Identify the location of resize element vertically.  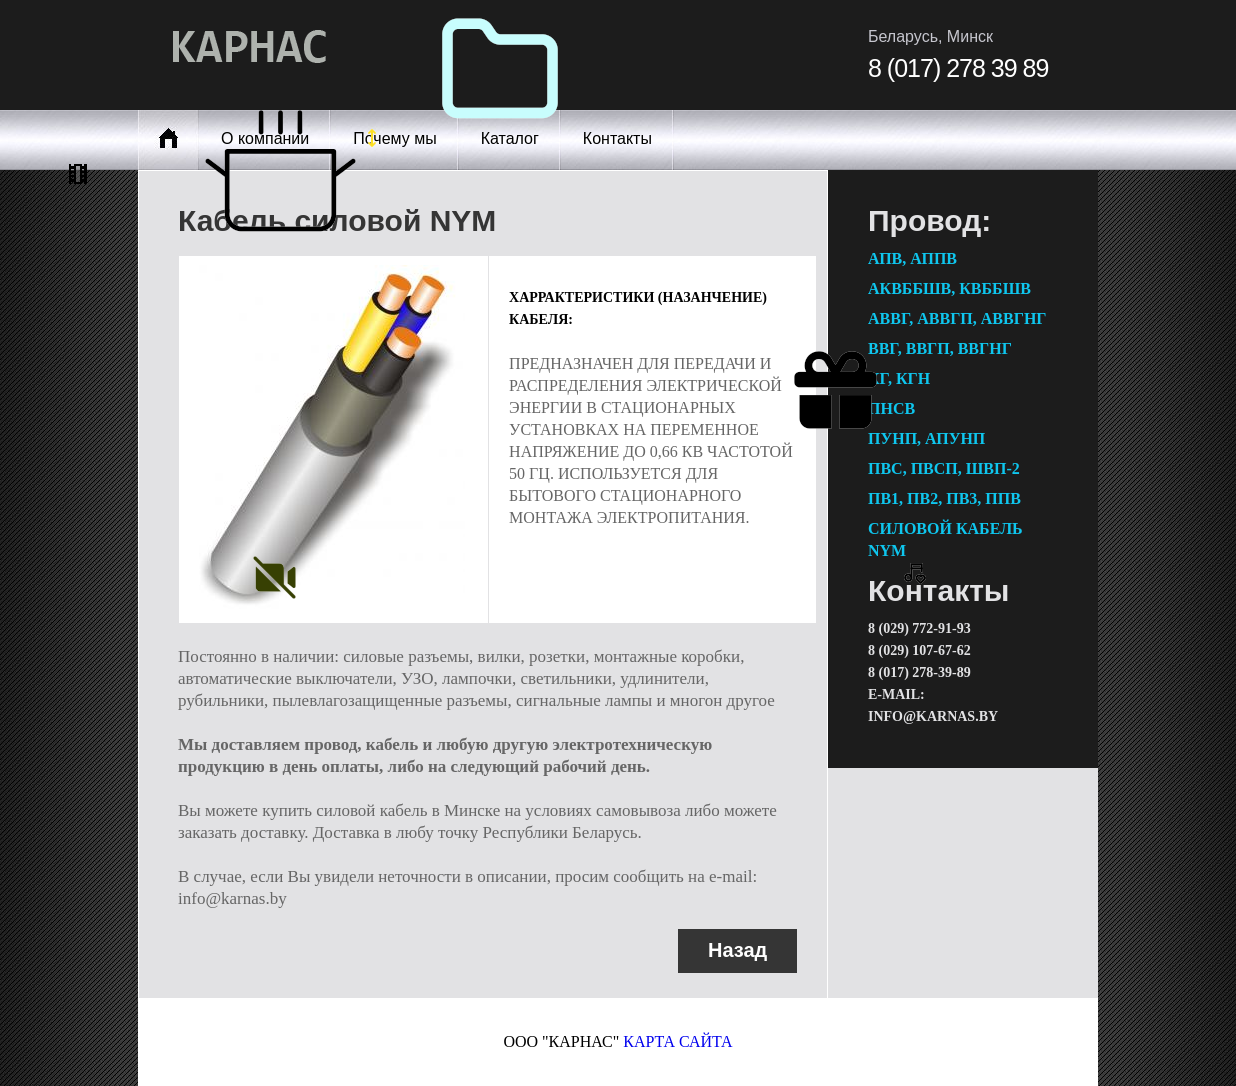
(372, 138).